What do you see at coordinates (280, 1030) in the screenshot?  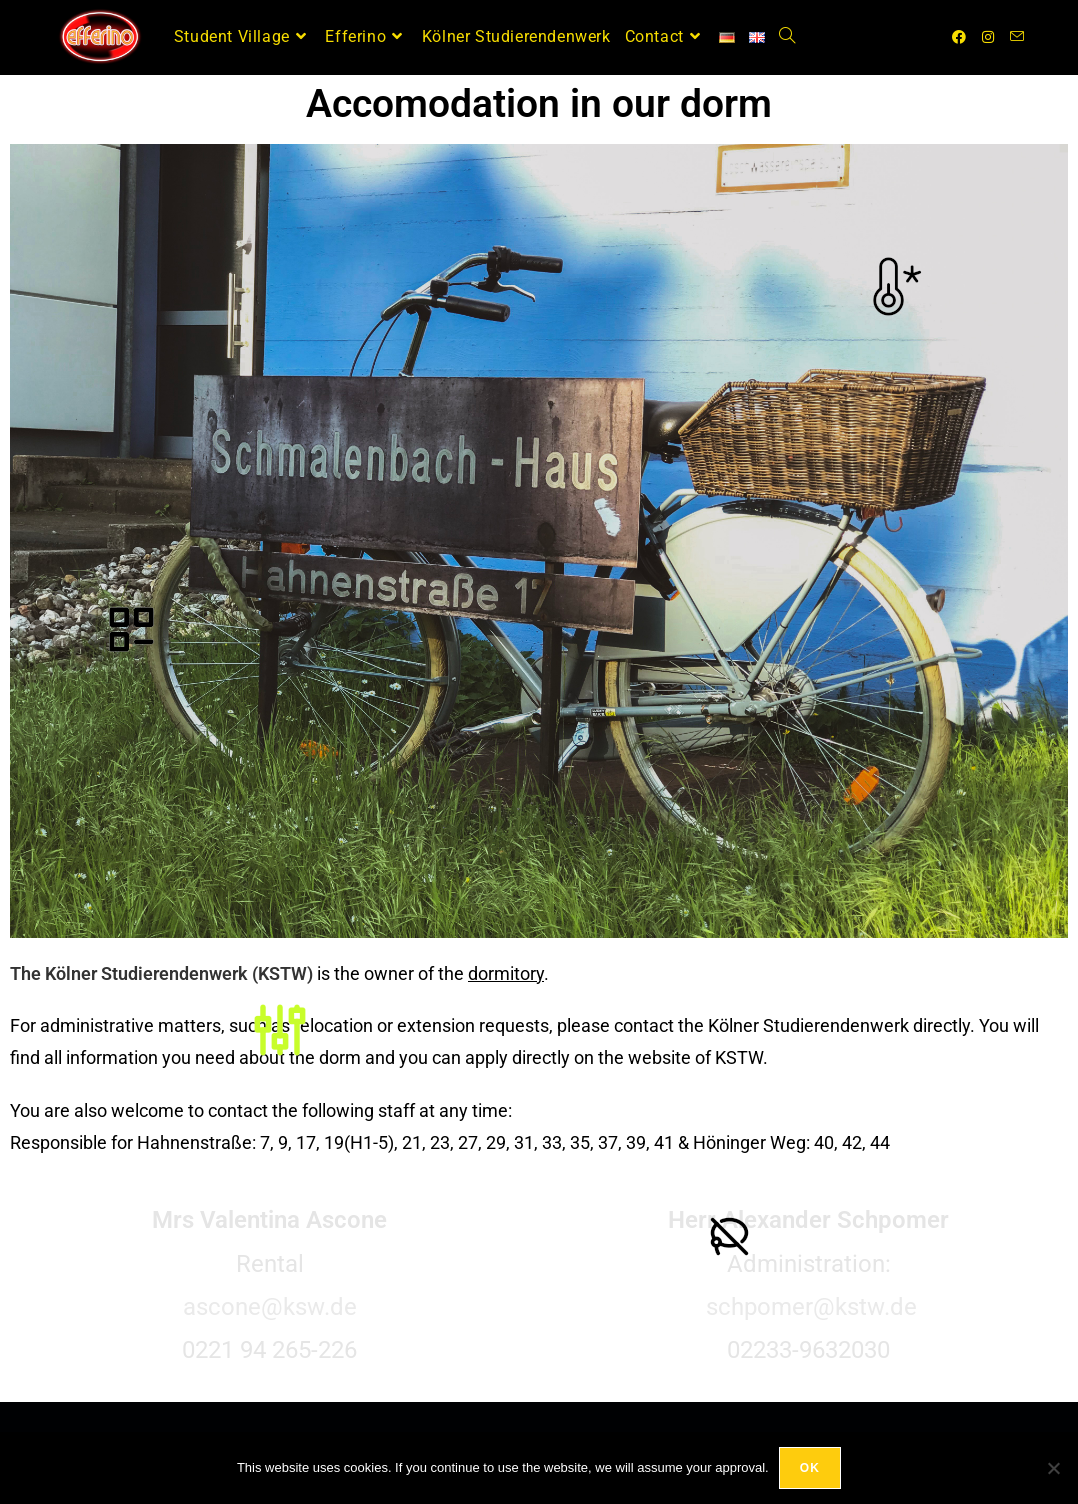 I see `adjust settings or preferences` at bounding box center [280, 1030].